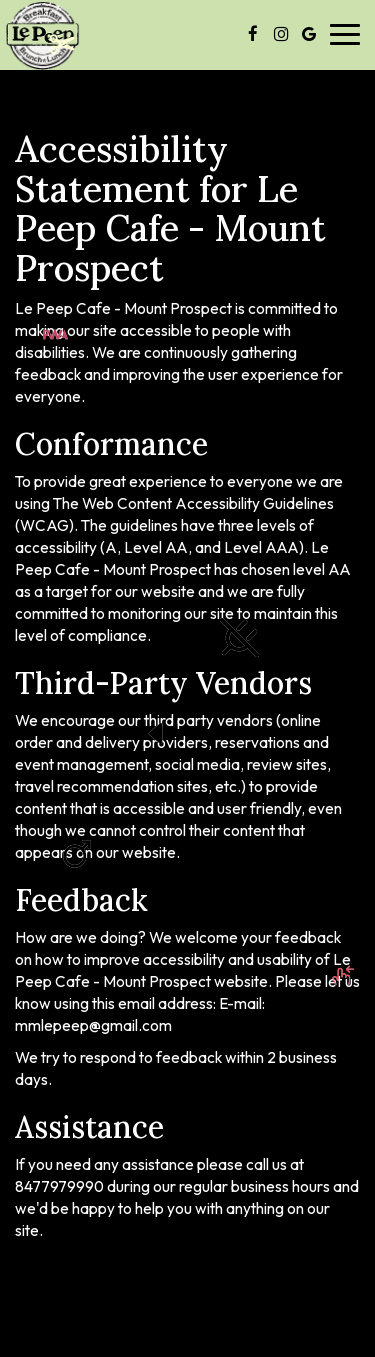 The width and height of the screenshot is (375, 1357). What do you see at coordinates (239, 637) in the screenshot?
I see `indicates device is unplugged or disconnected` at bounding box center [239, 637].